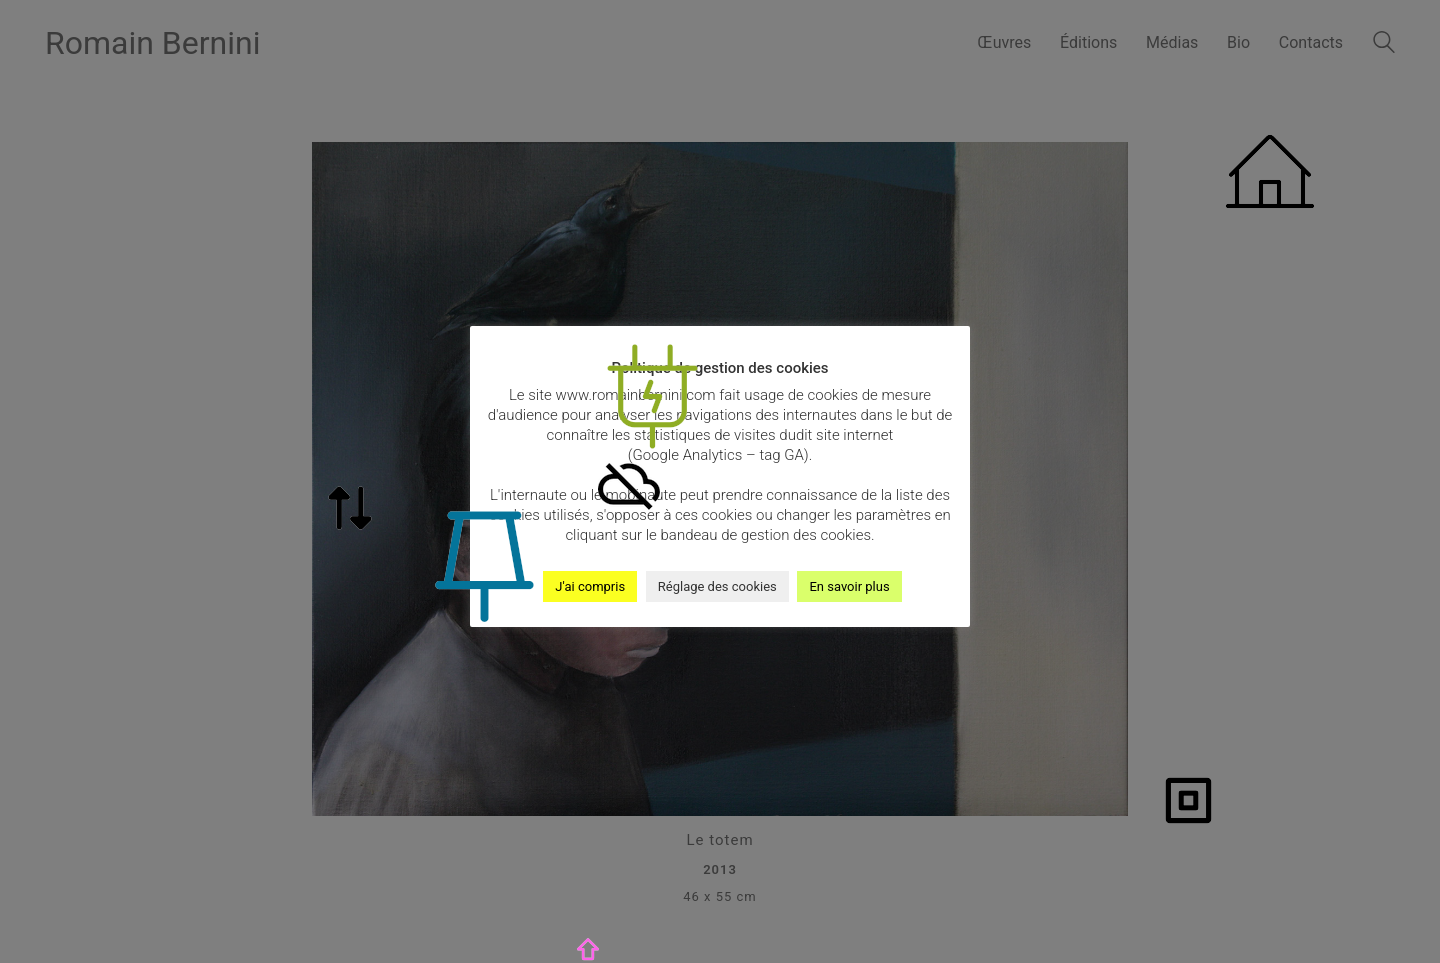 The width and height of the screenshot is (1440, 963). Describe the element at coordinates (1188, 800) in the screenshot. I see `Square payment services logo` at that location.